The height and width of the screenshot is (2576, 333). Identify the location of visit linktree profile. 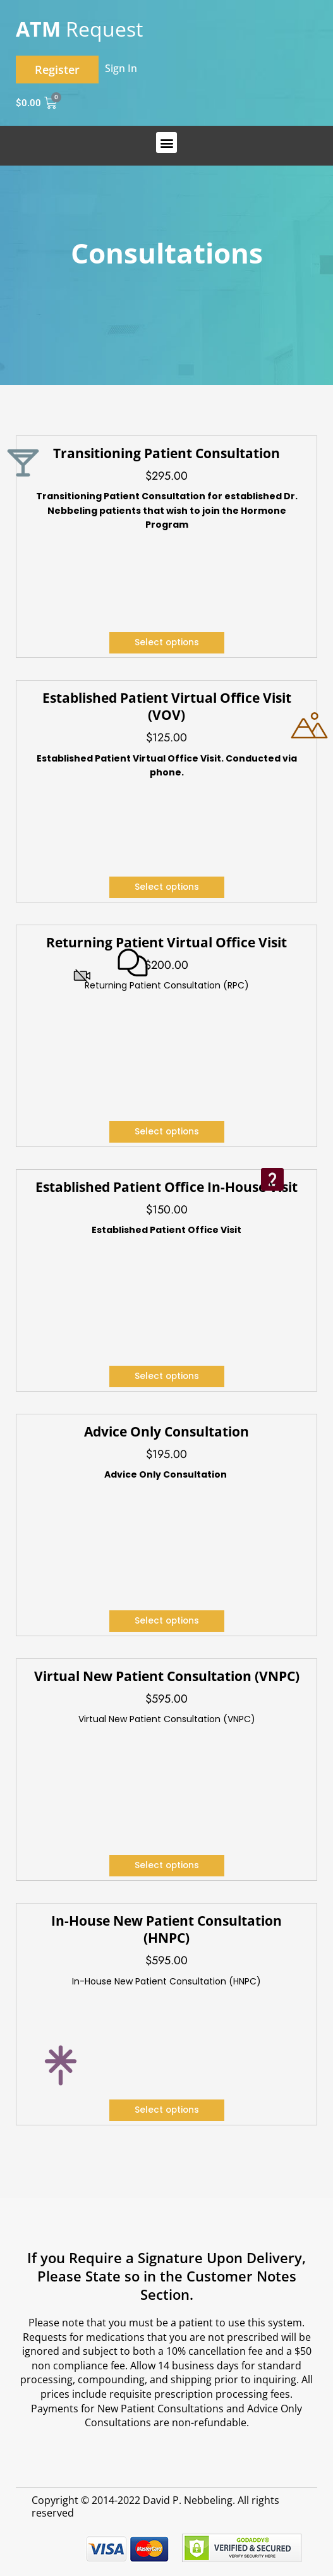
(61, 2065).